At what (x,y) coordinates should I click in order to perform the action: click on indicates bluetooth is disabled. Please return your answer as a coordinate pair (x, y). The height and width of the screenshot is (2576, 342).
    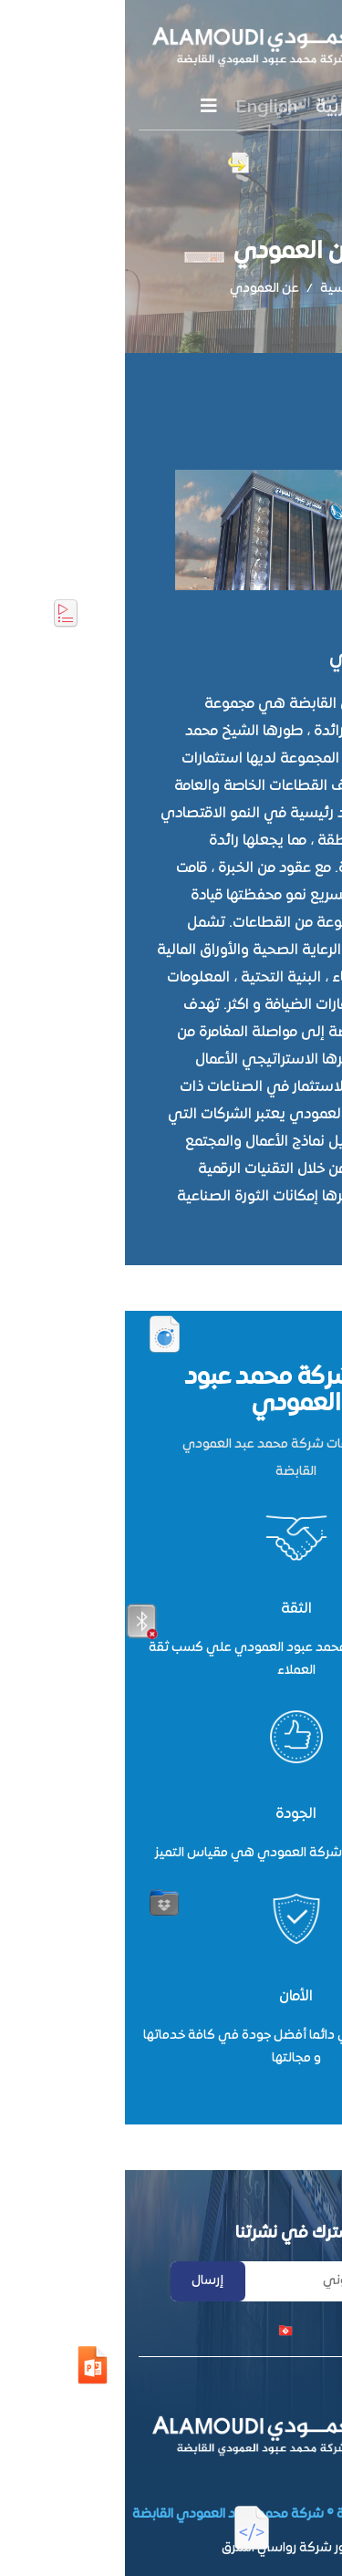
    Looking at the image, I should click on (141, 1621).